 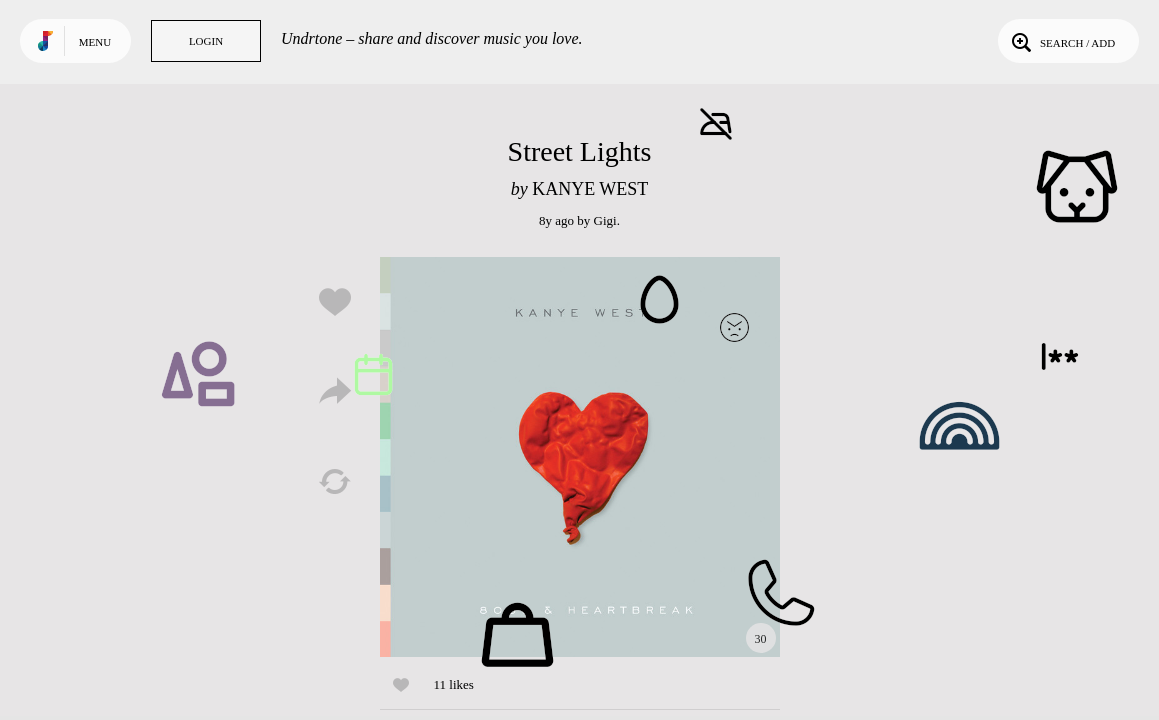 What do you see at coordinates (959, 428) in the screenshot?
I see `indicates weather clearing or sunshine after rain` at bounding box center [959, 428].